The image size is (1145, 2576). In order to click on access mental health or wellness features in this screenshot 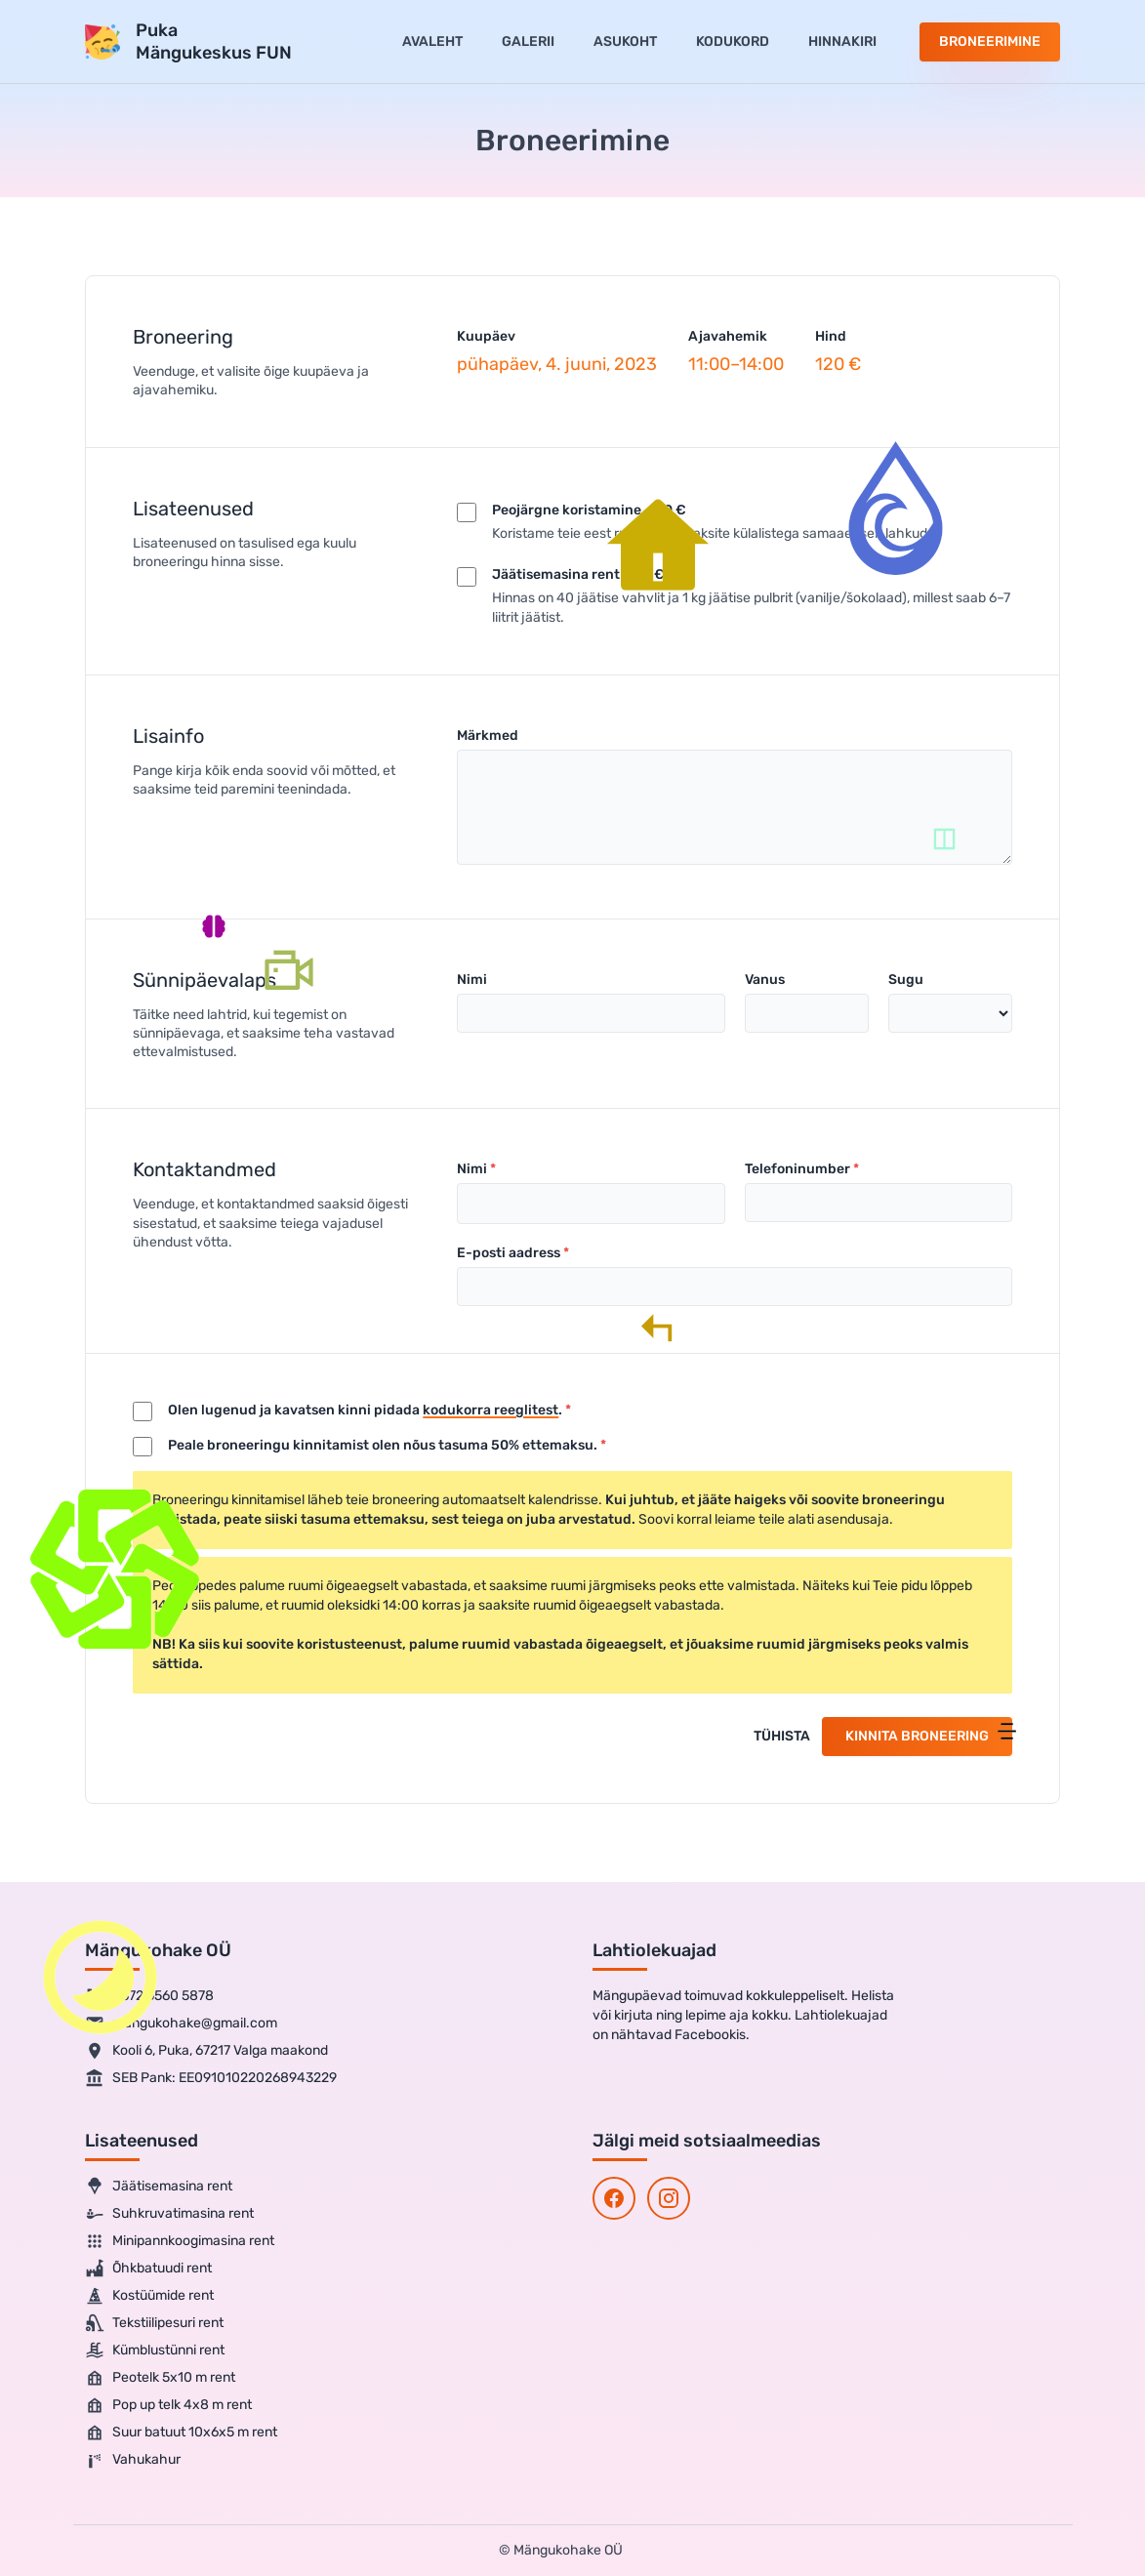, I will do `click(214, 926)`.